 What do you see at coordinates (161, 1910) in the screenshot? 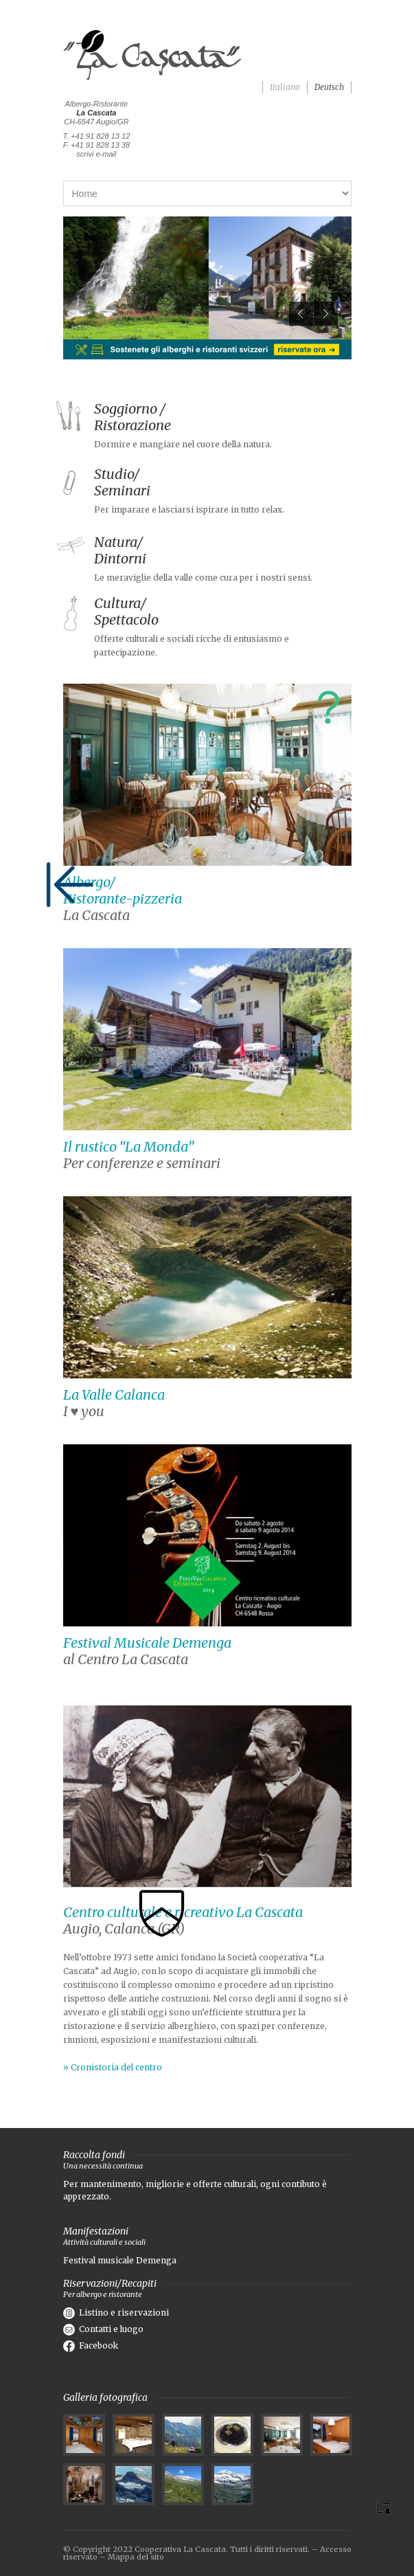
I see `security or protection status indicator` at bounding box center [161, 1910].